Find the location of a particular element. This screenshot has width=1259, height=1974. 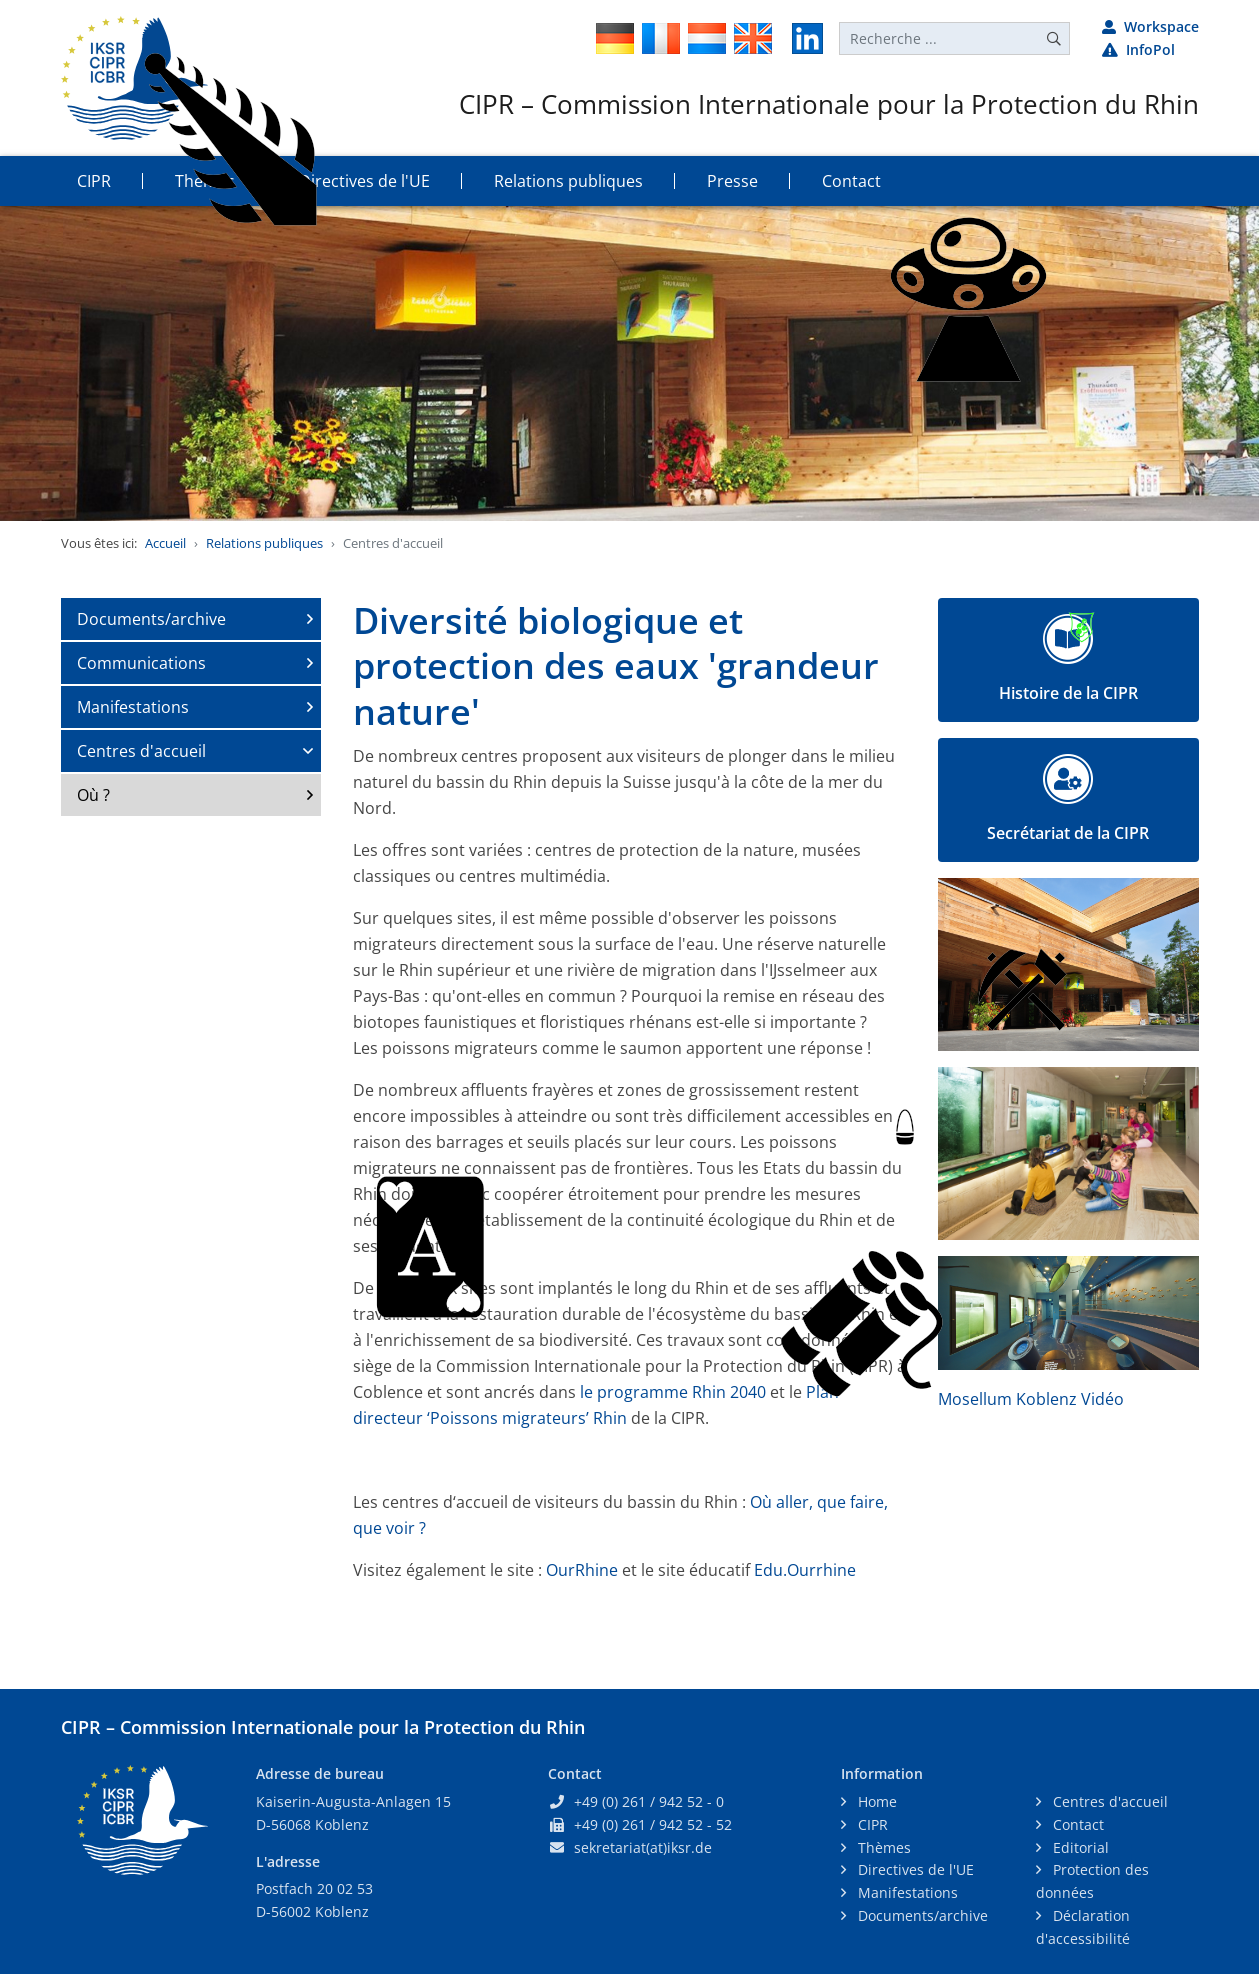

explosive item or power-up in a game is located at coordinates (861, 1315).